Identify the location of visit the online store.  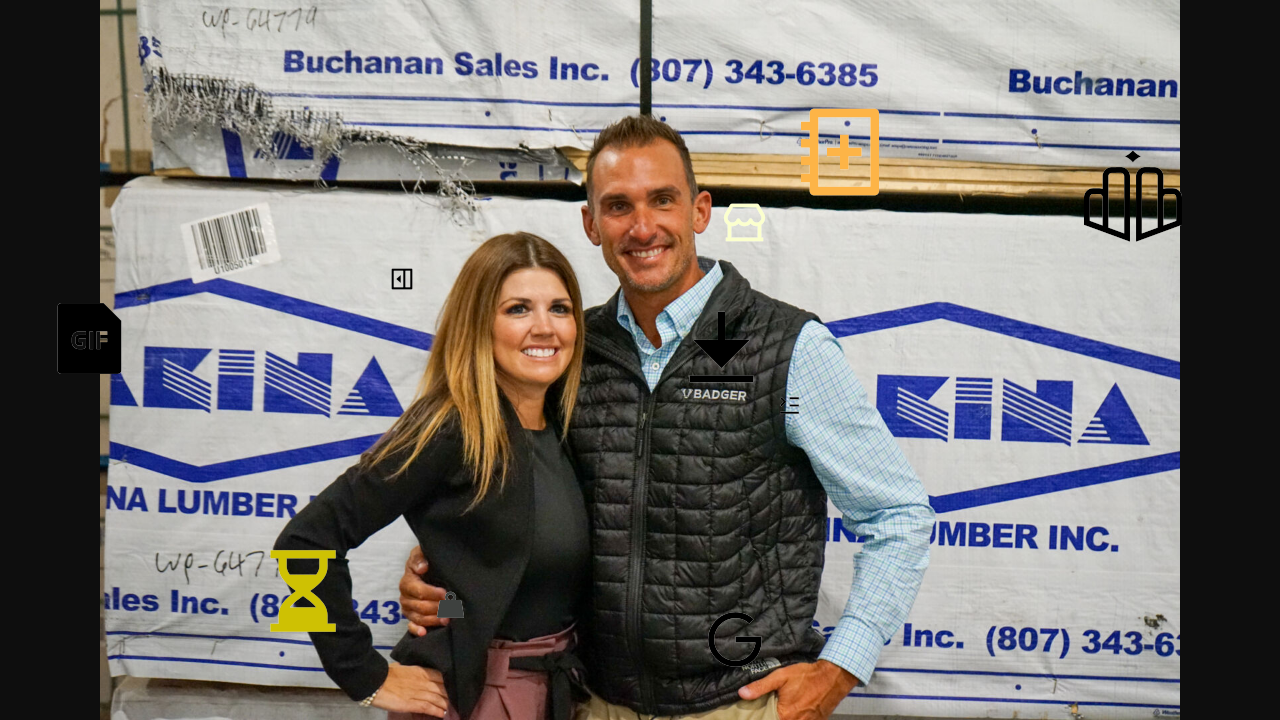
(744, 222).